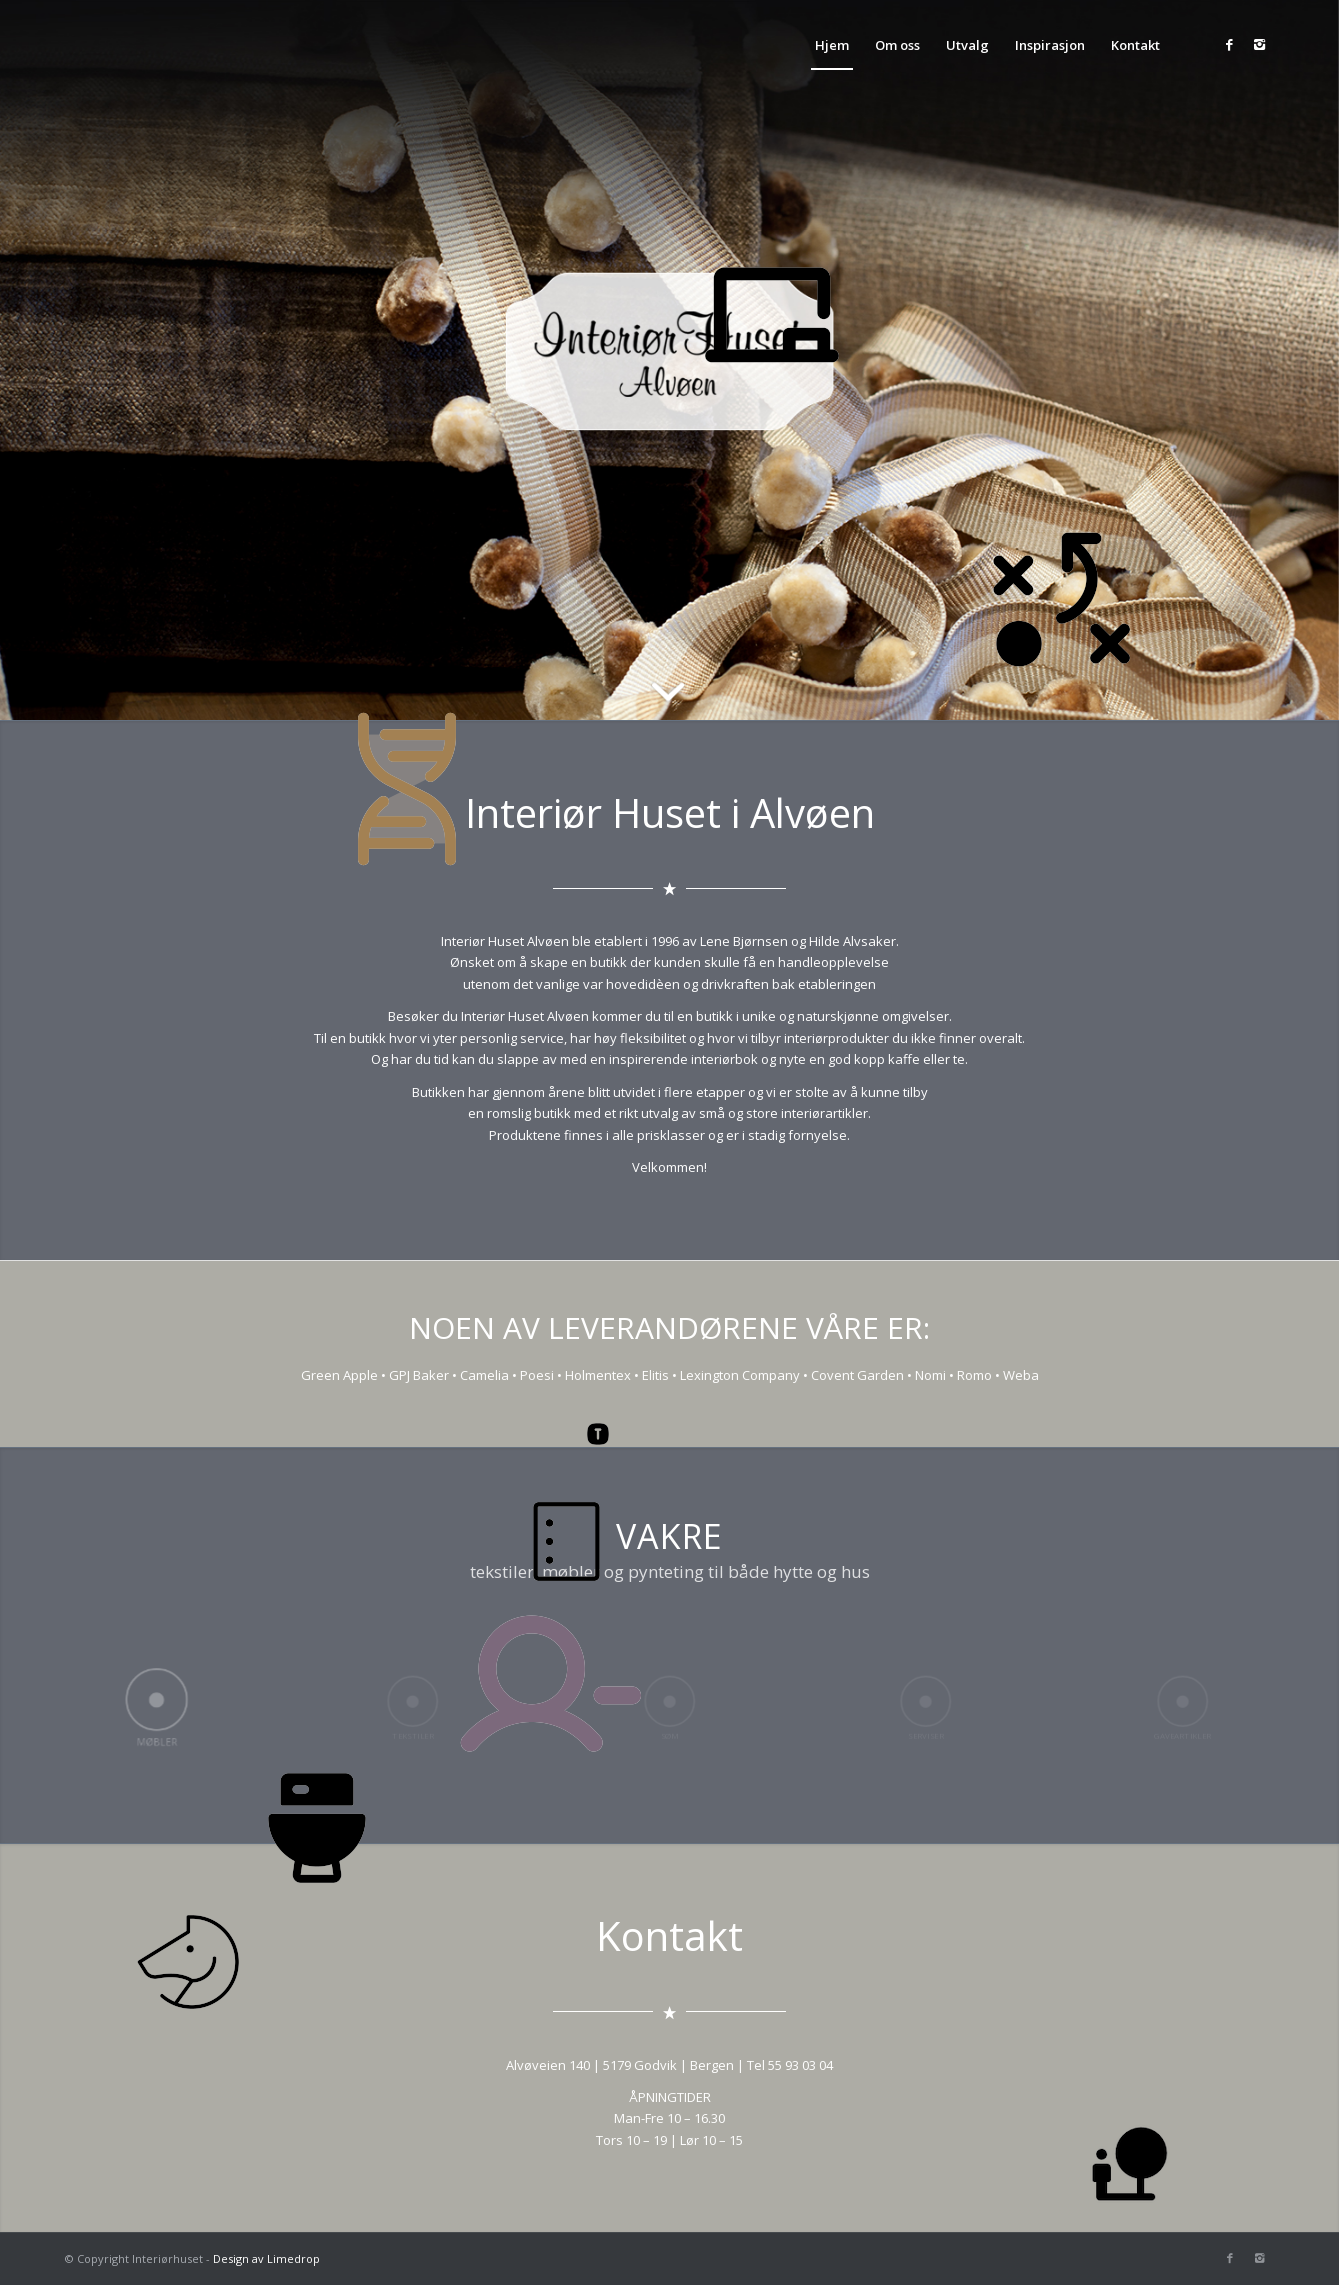  What do you see at coordinates (1129, 2163) in the screenshot?
I see `explore outdoor activities or nature-related content` at bounding box center [1129, 2163].